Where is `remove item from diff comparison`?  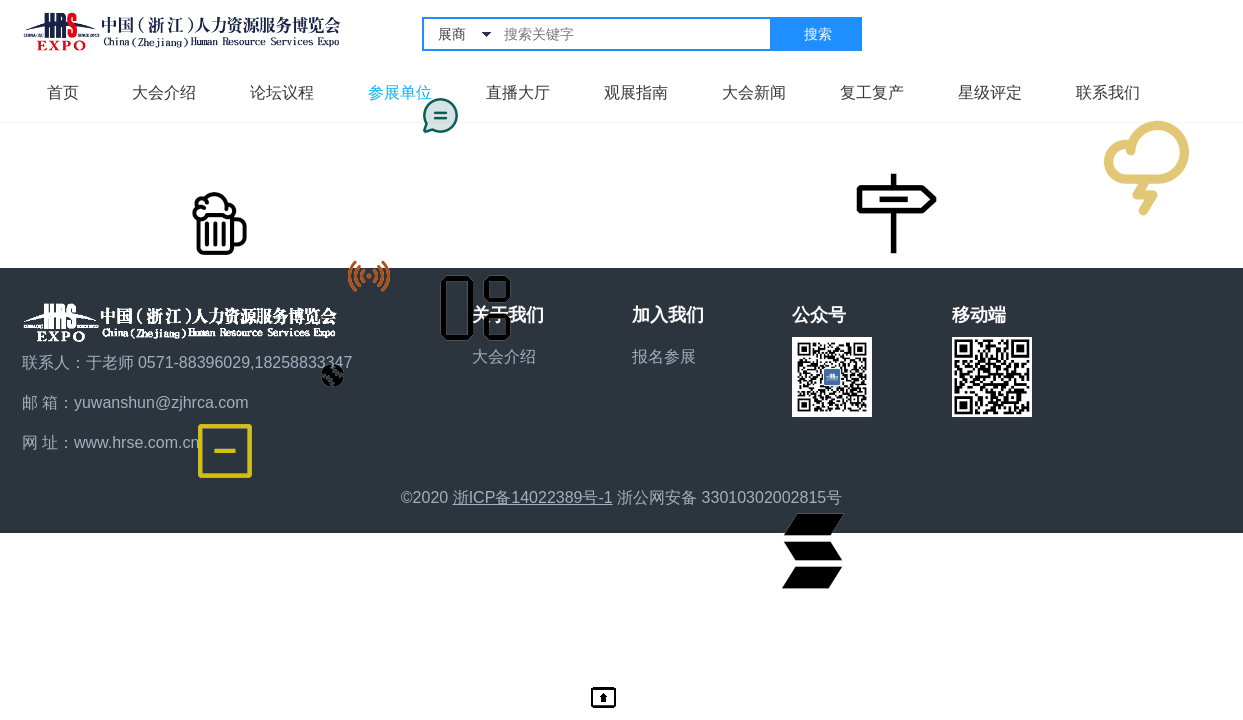 remove item from diff comparison is located at coordinates (227, 453).